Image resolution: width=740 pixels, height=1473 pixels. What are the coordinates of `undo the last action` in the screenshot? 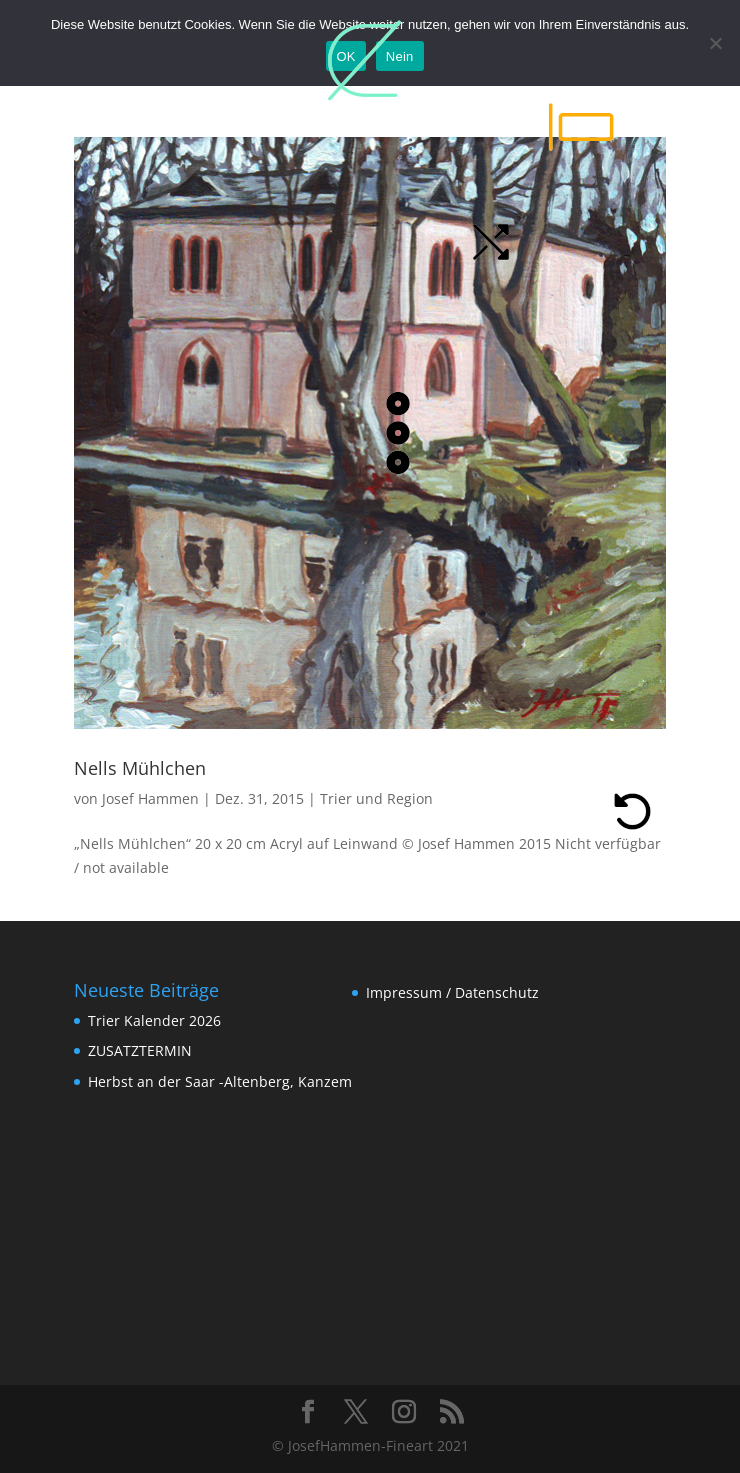 It's located at (632, 811).